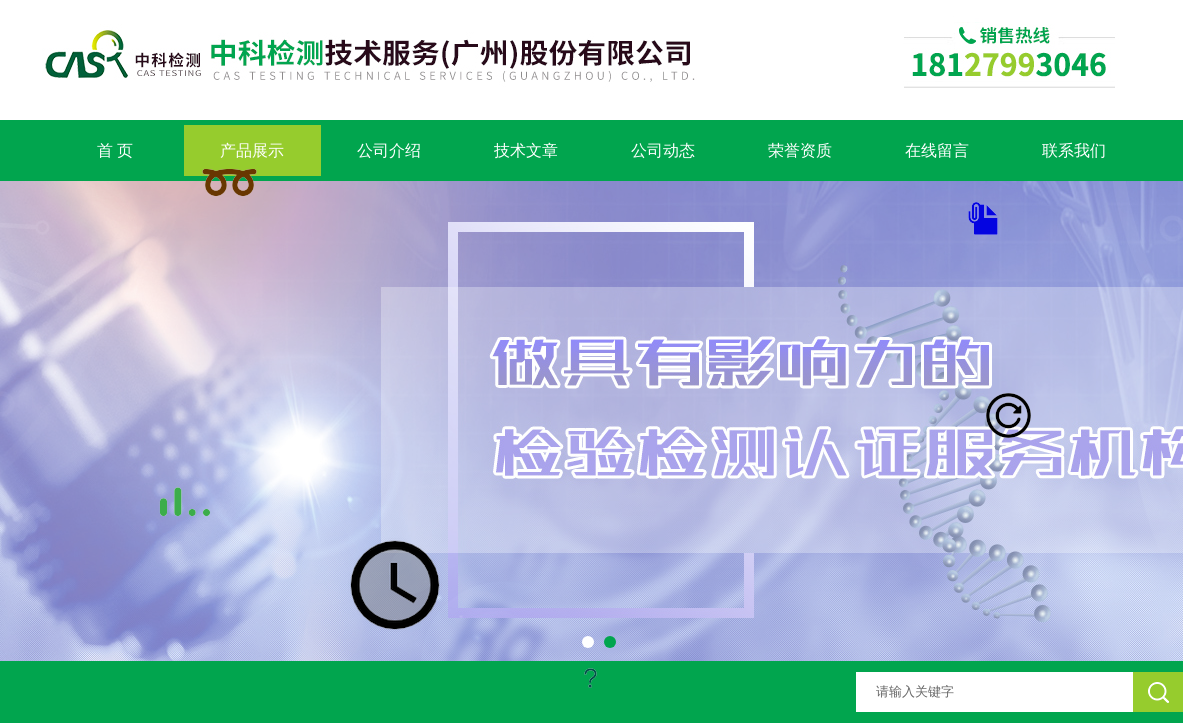 The height and width of the screenshot is (723, 1183). What do you see at coordinates (1008, 415) in the screenshot?
I see `refresh or reload content` at bounding box center [1008, 415].